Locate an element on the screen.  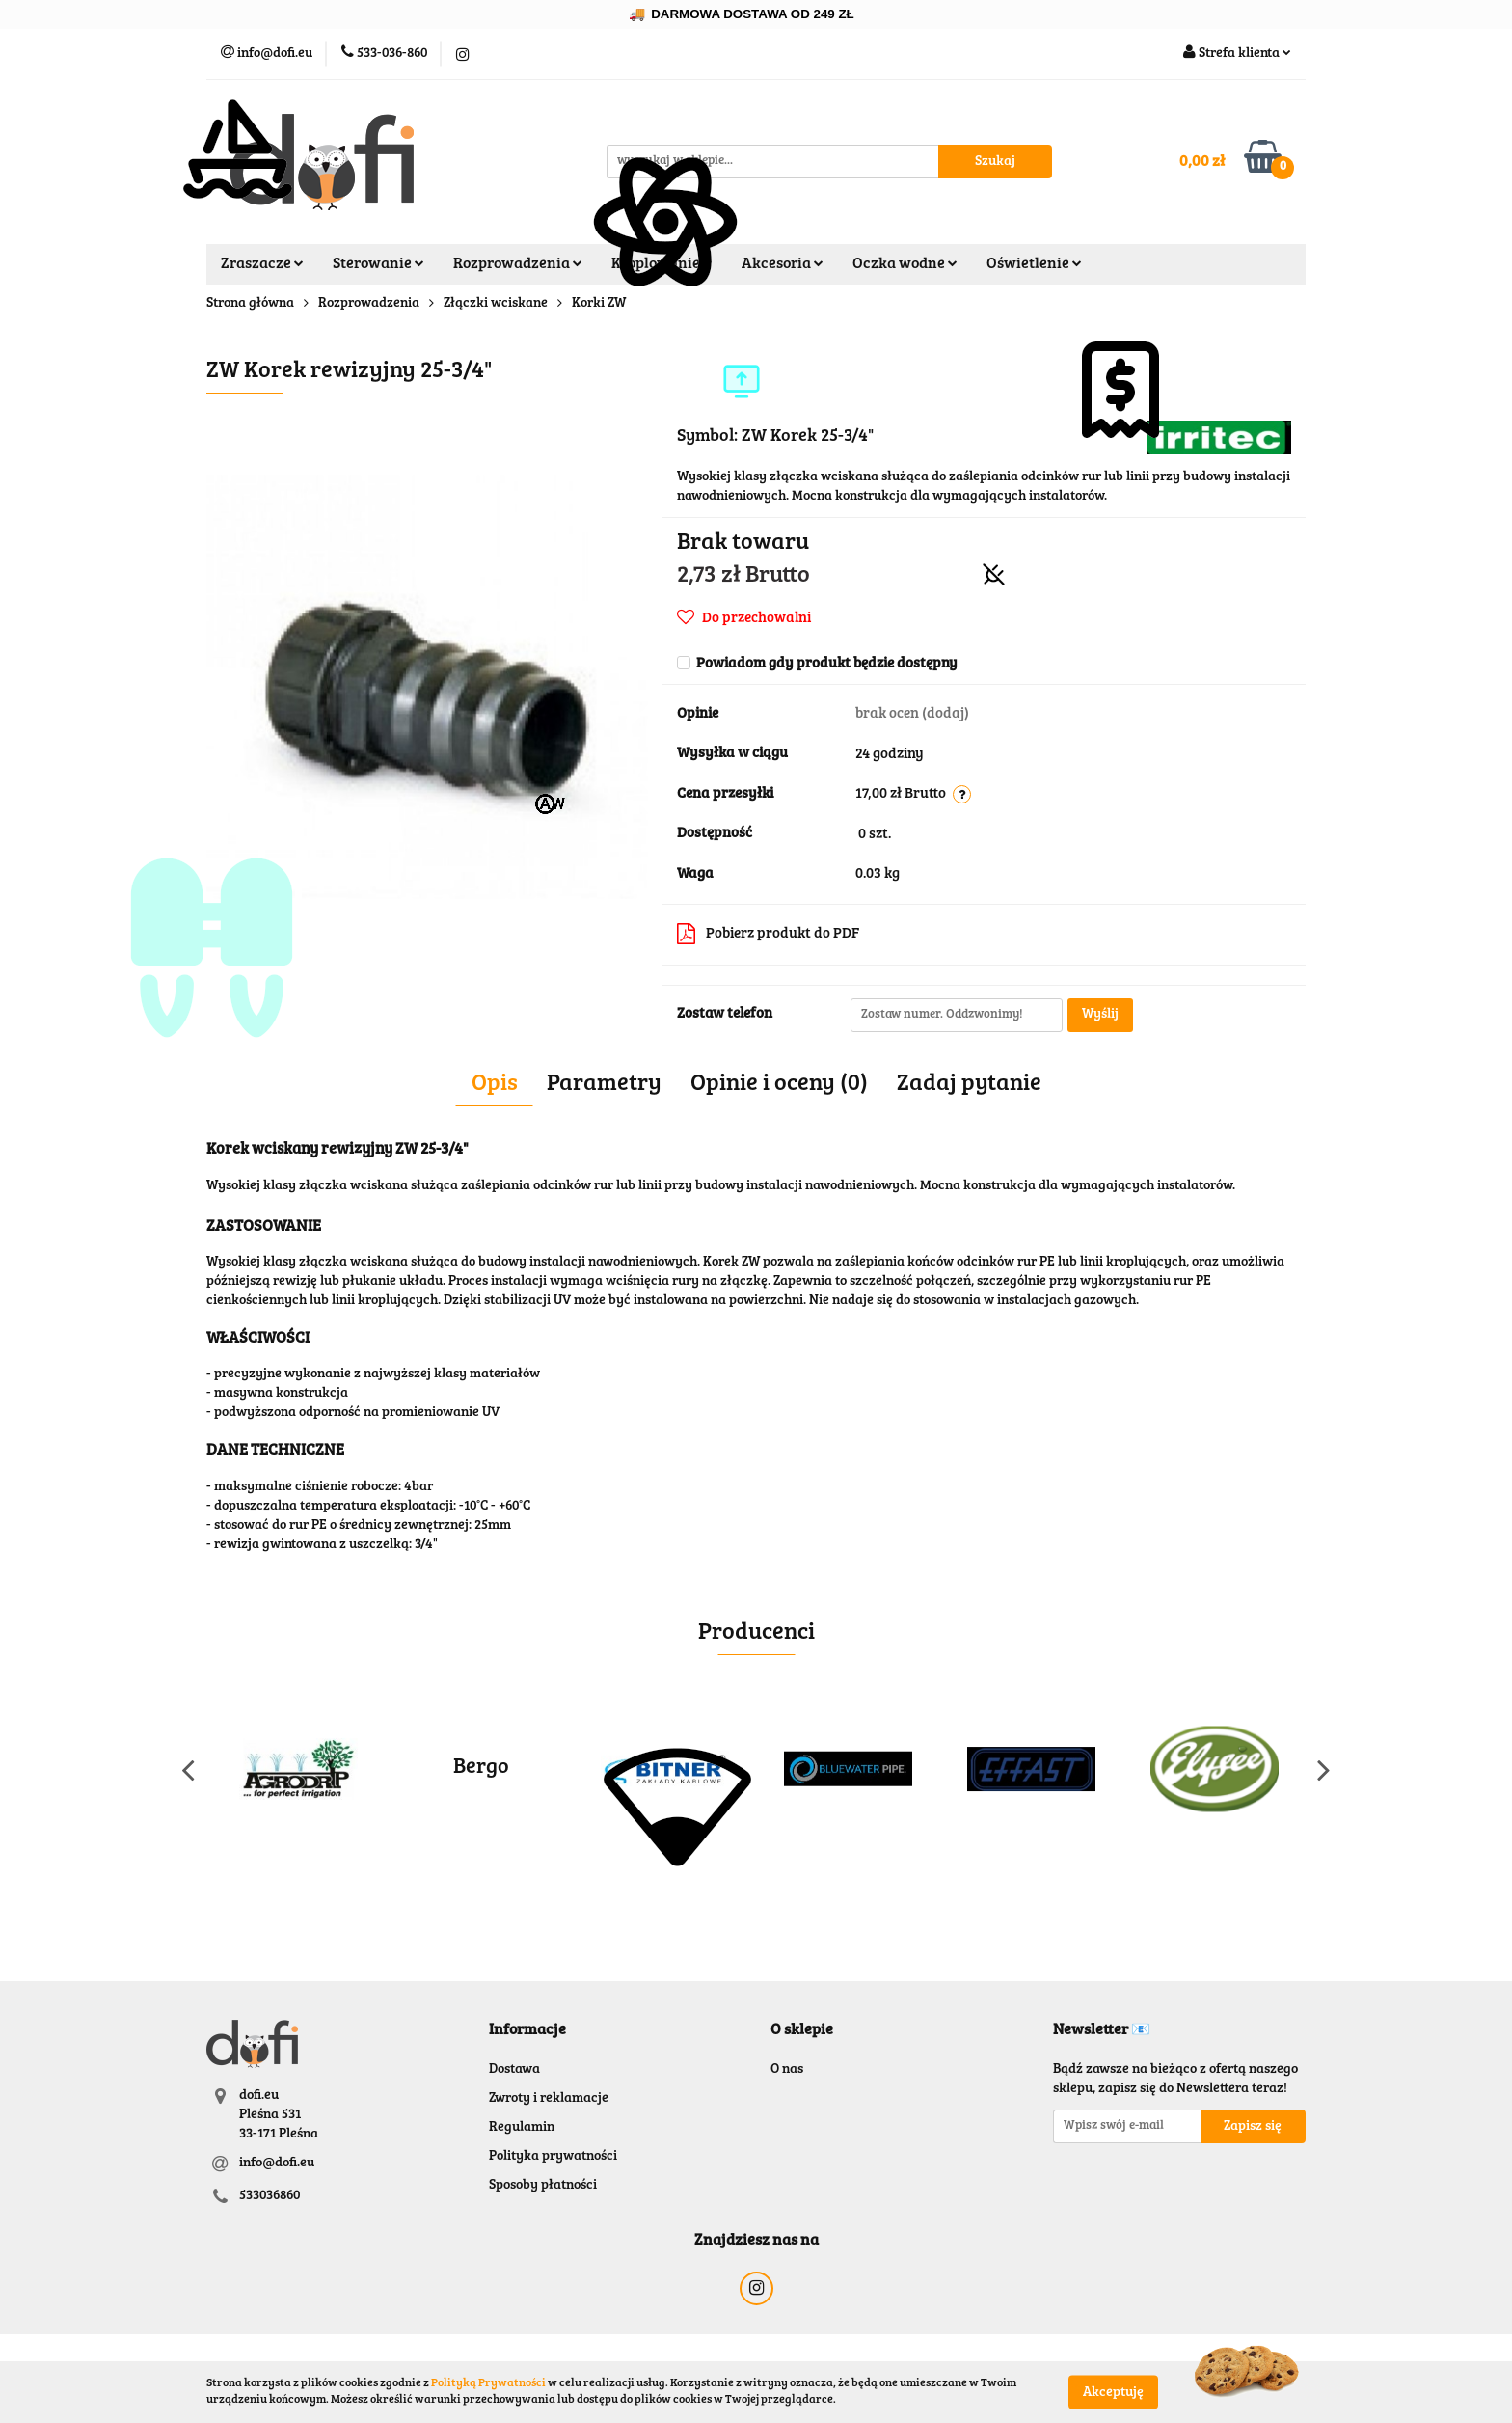
indicates weak wifi signal strength is located at coordinates (677, 1807).